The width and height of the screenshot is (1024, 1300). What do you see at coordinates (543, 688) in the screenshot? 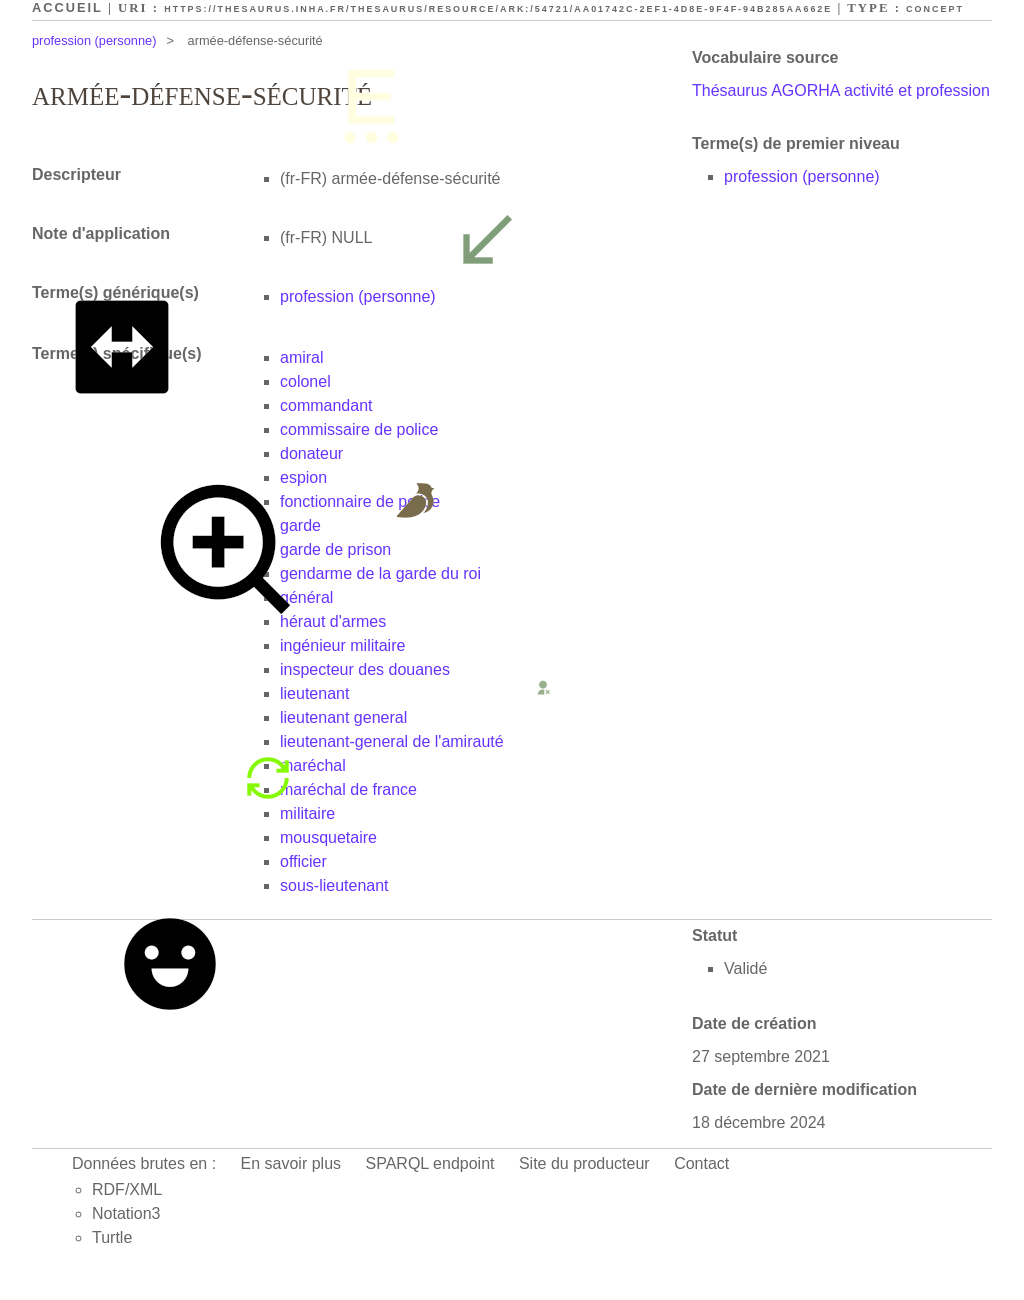
I see `unfollow a user` at bounding box center [543, 688].